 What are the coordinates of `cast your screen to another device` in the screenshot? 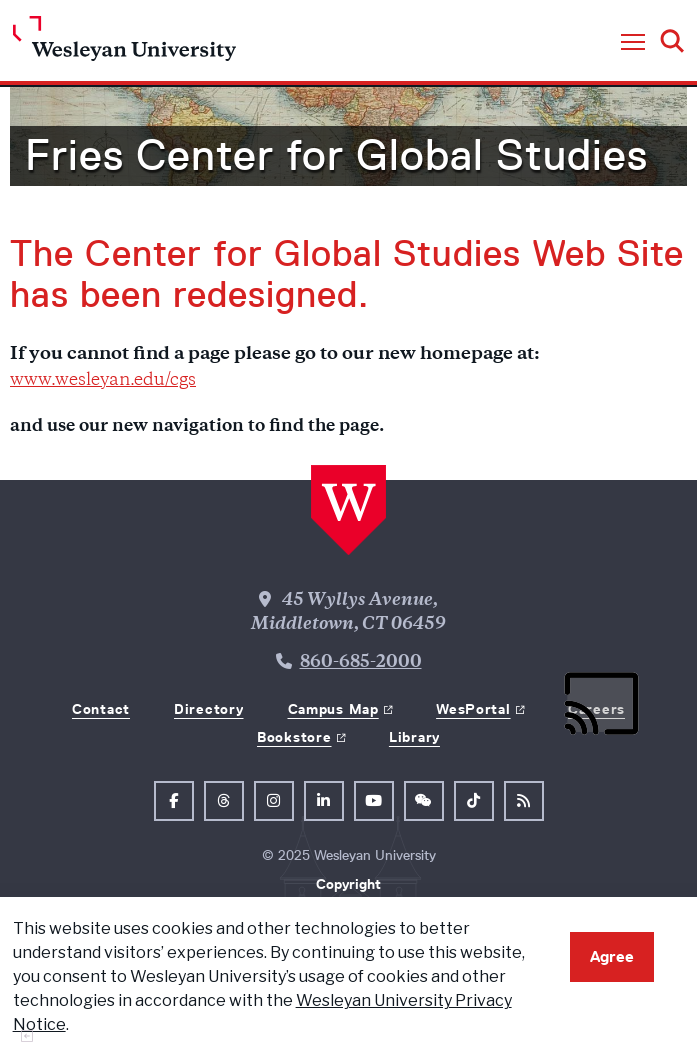 It's located at (601, 703).